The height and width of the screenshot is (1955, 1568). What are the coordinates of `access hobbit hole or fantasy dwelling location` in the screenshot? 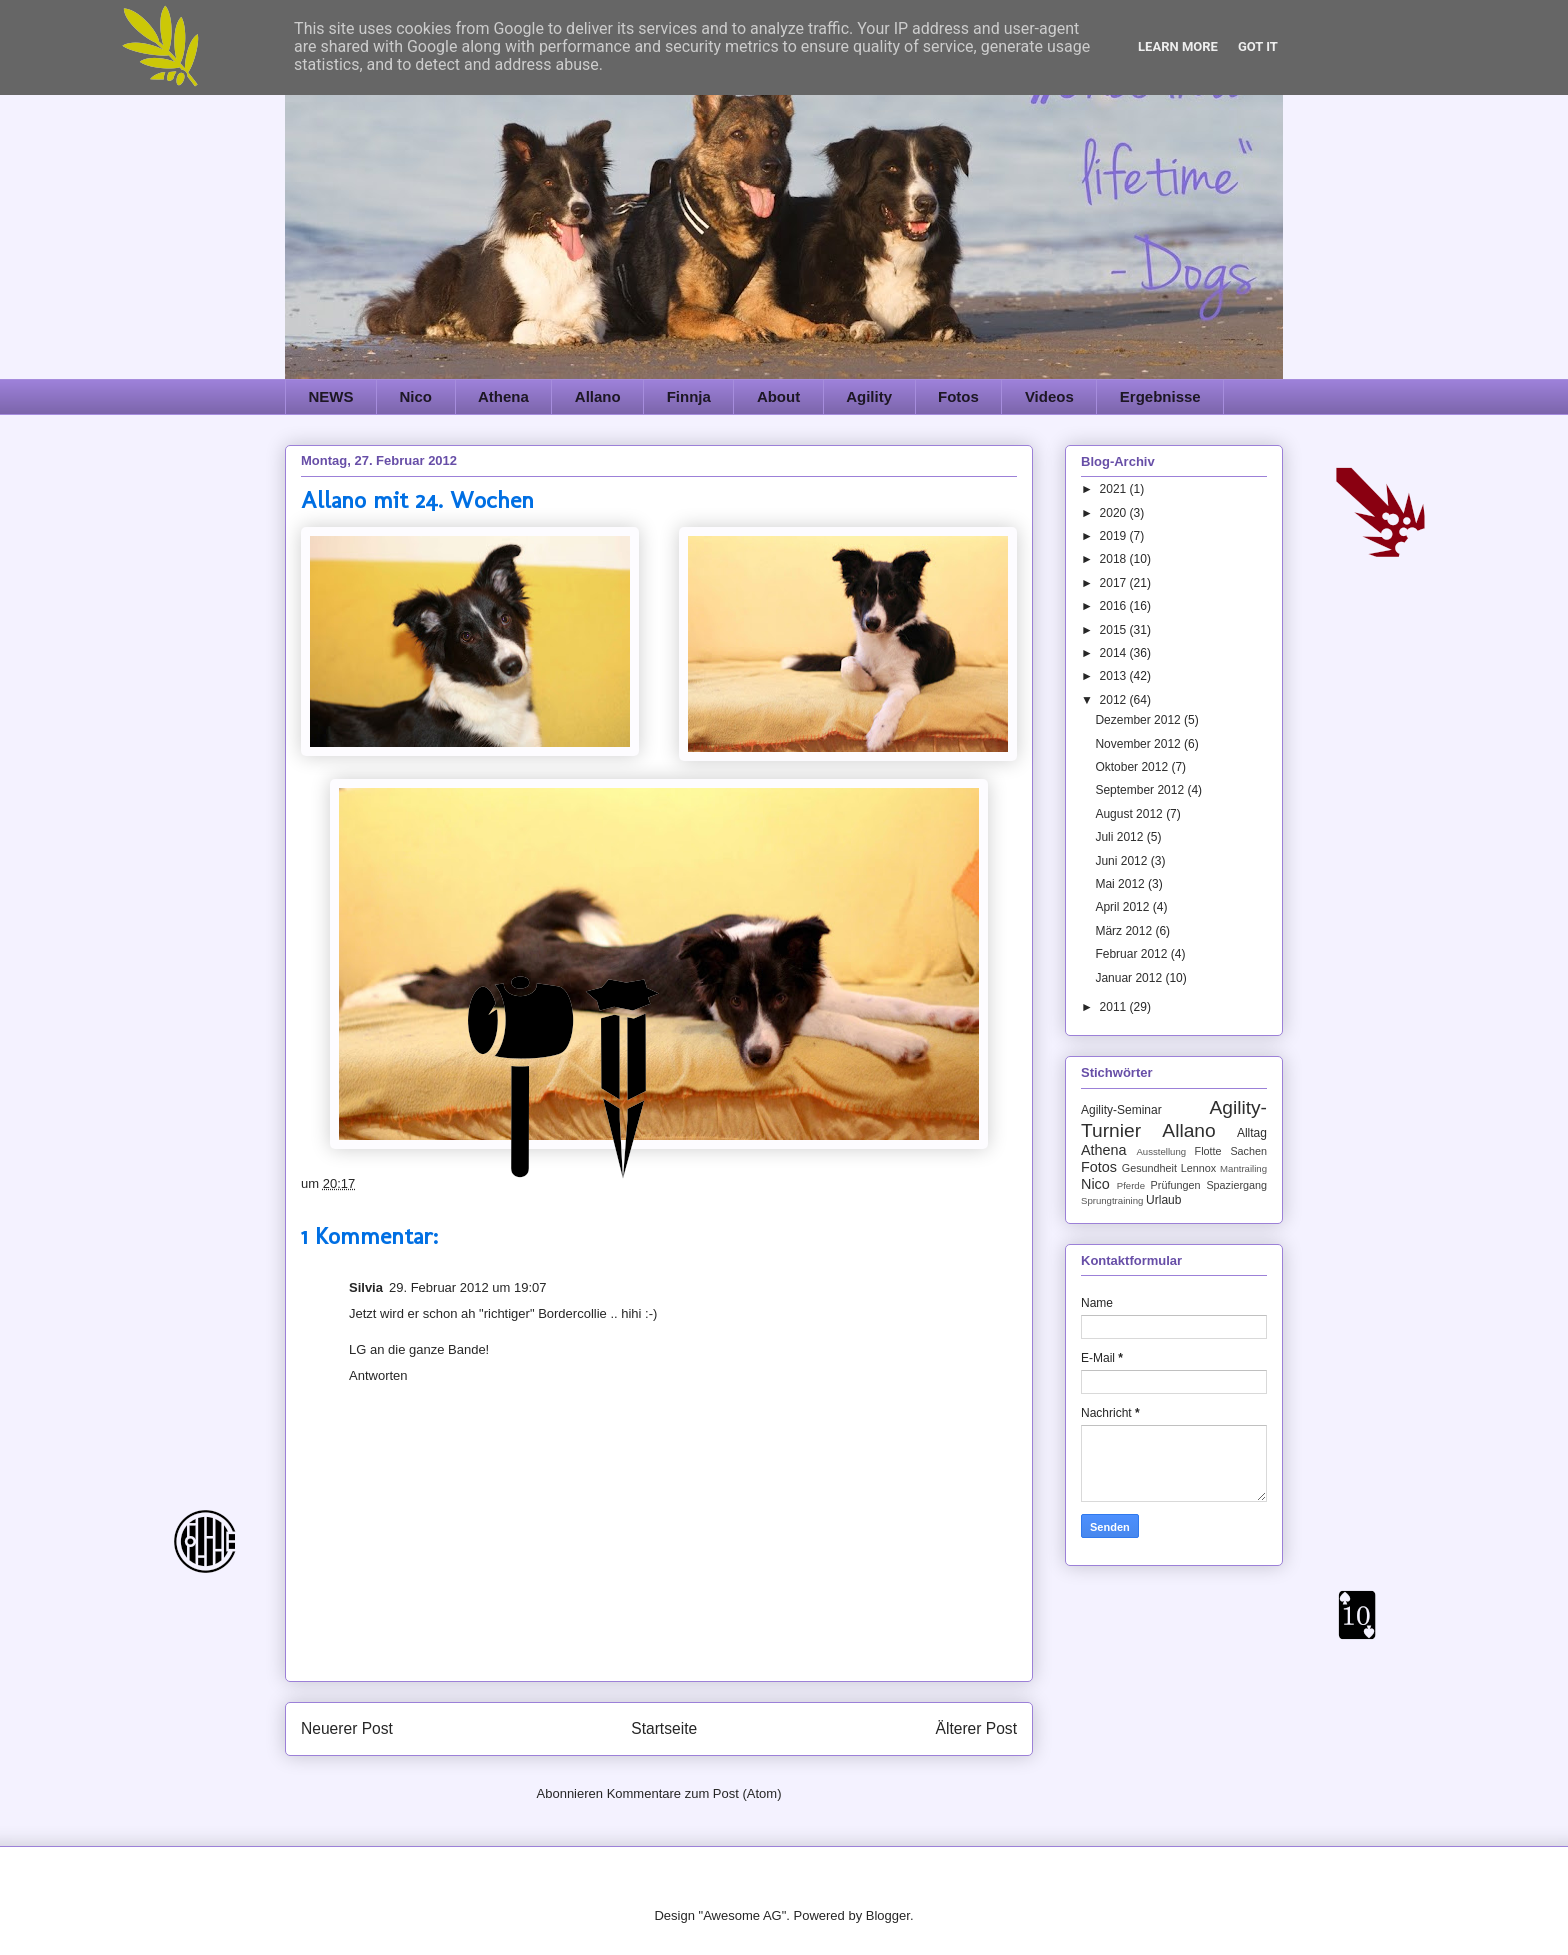 It's located at (205, 1541).